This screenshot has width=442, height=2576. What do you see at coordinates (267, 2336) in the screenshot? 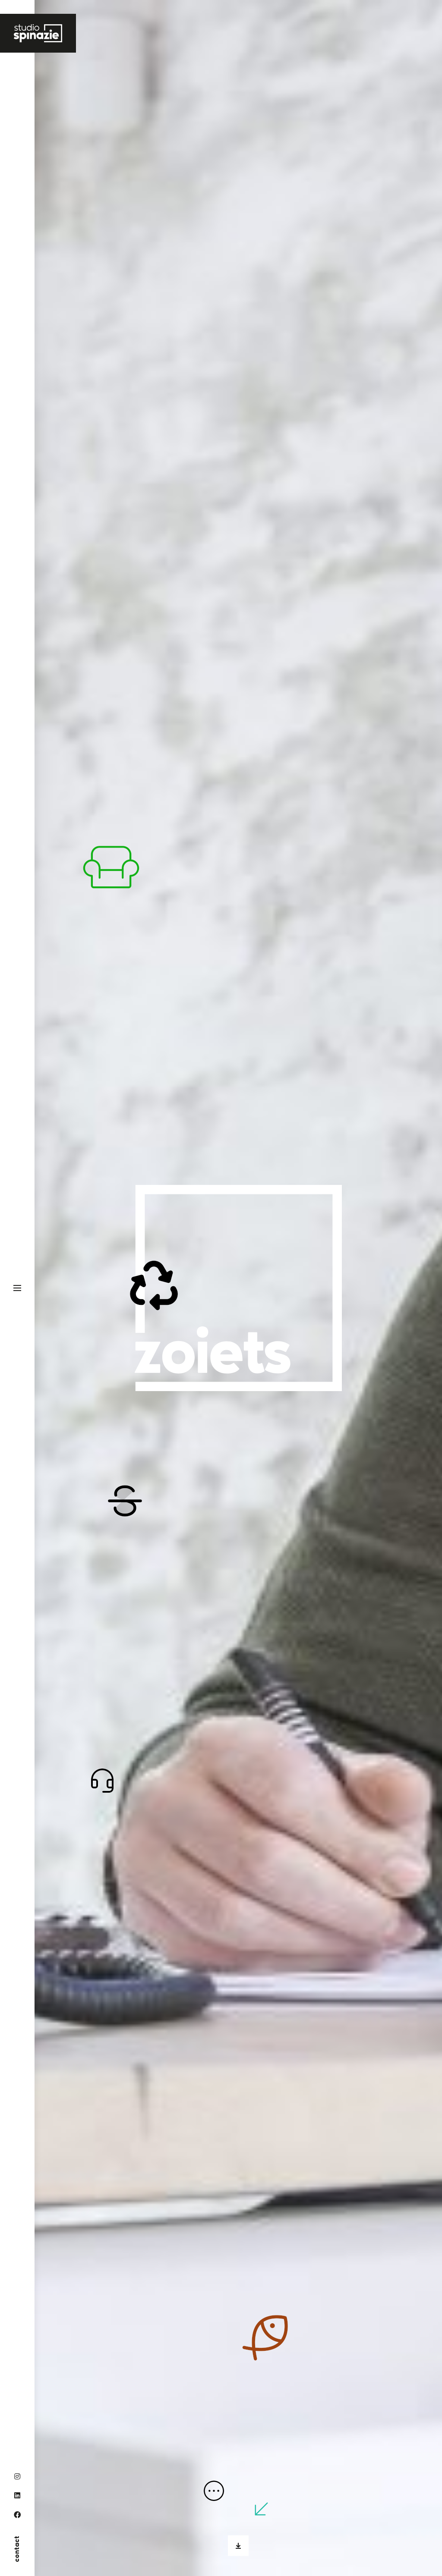
I see `access fishing or marine-related features` at bounding box center [267, 2336].